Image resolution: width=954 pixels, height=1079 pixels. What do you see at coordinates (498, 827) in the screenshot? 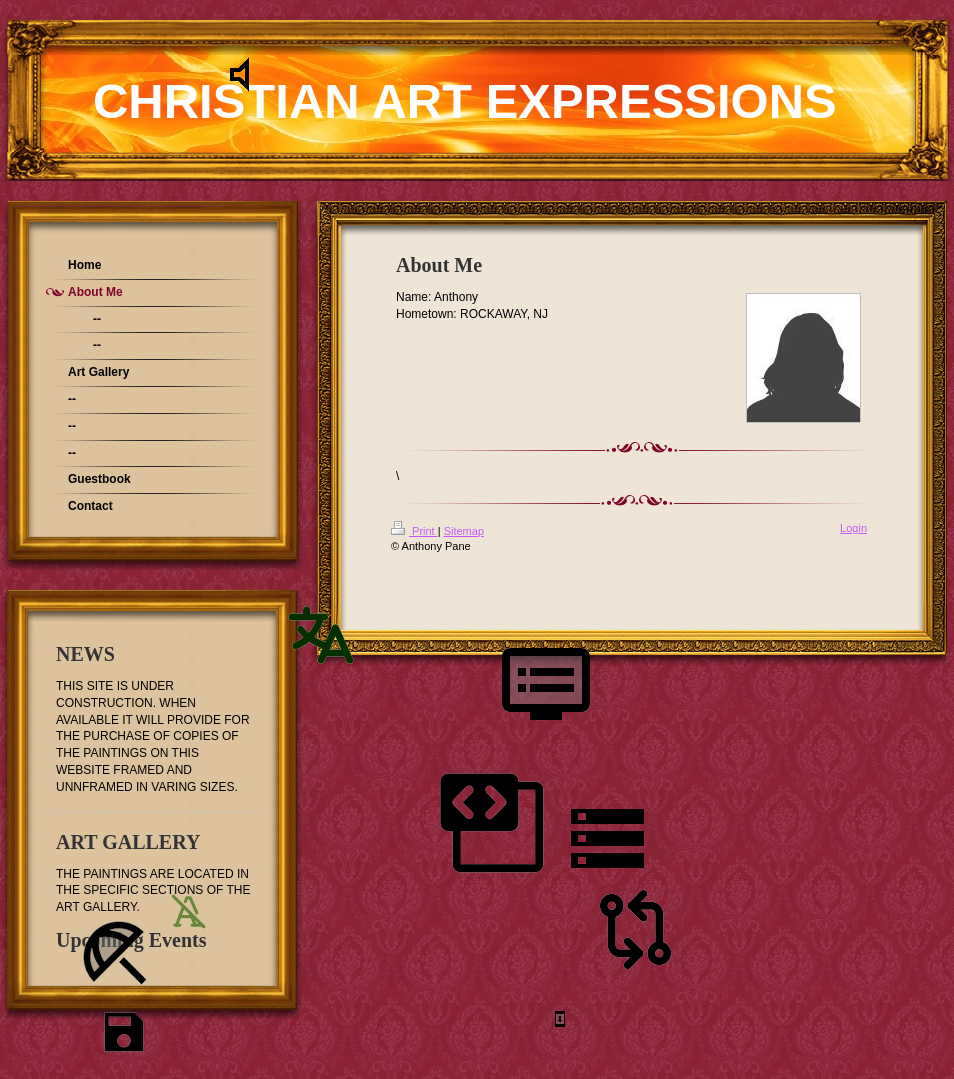
I see `insert a code block` at bounding box center [498, 827].